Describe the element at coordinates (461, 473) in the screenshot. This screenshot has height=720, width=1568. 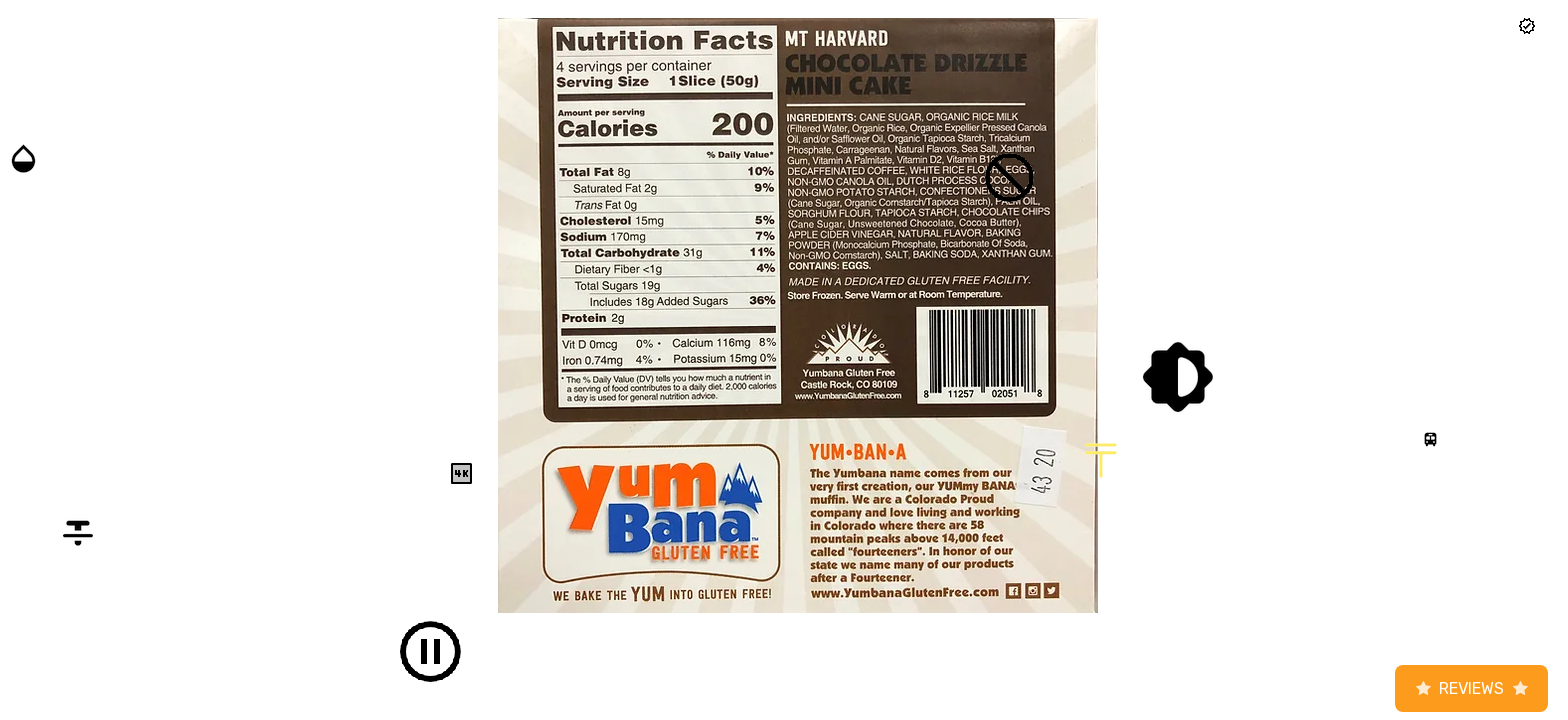
I see `indicates 4K resolution video quality` at that location.